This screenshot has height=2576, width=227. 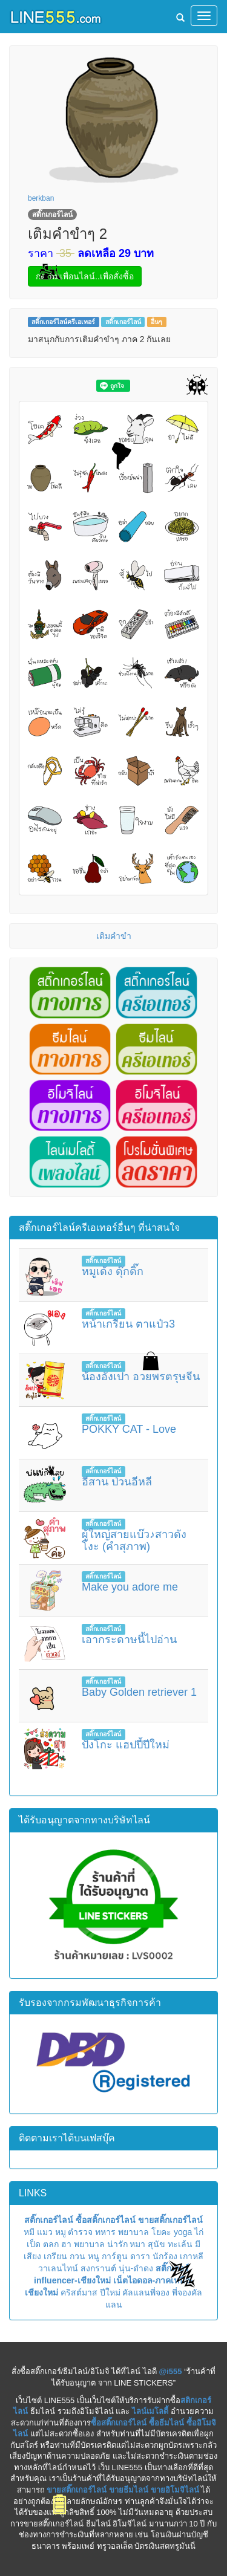 I want to click on indicates electrical frequency or power level, so click(x=182, y=2274).